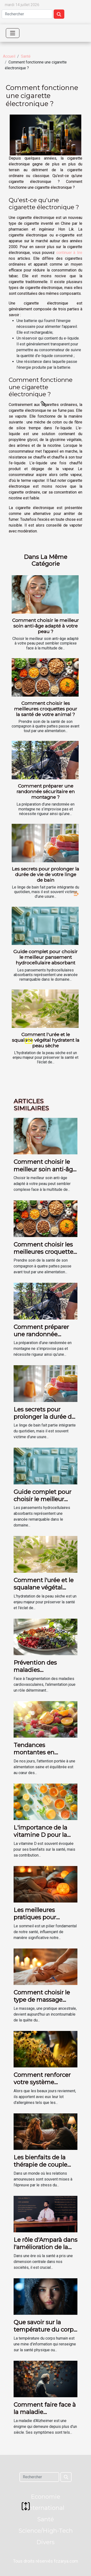 This screenshot has height=2576, width=91. Describe the element at coordinates (26, 2506) in the screenshot. I see `switch to tall or portrait viewport mode` at that location.